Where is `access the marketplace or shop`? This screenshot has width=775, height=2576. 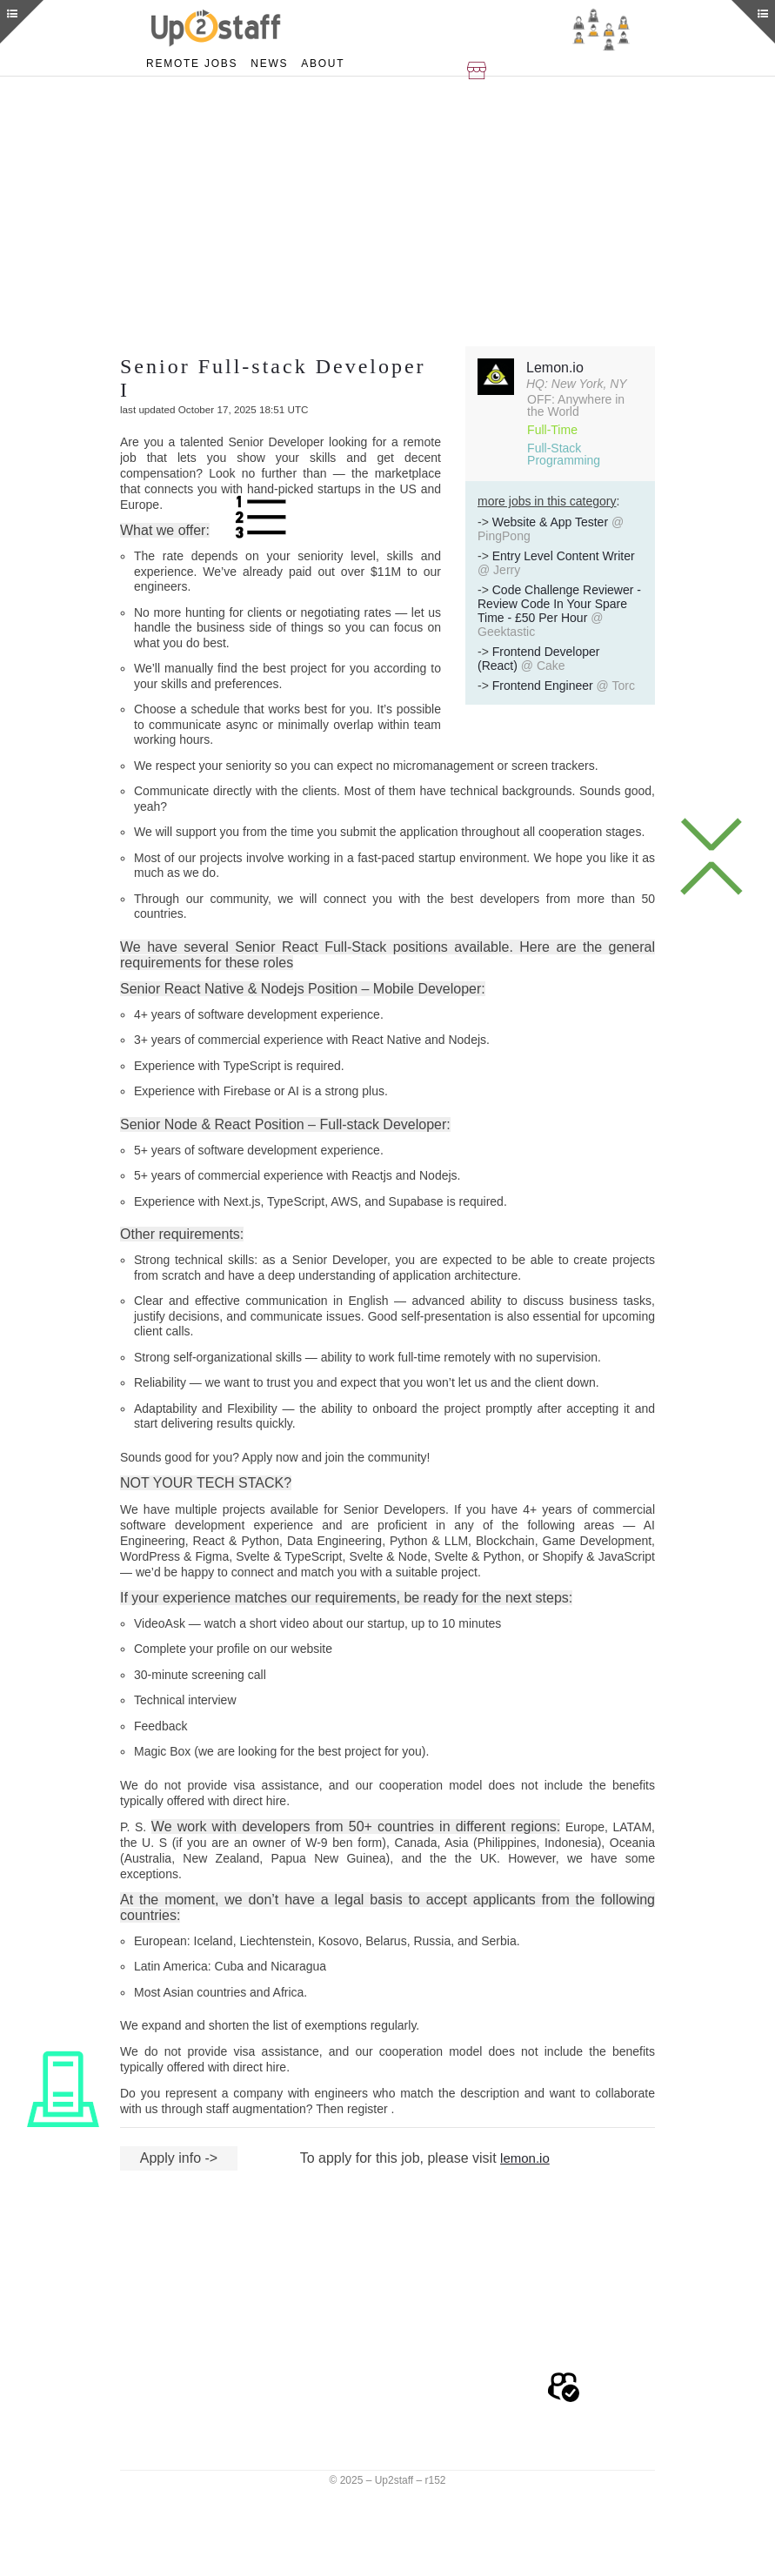
access the marketplace or shop is located at coordinates (477, 70).